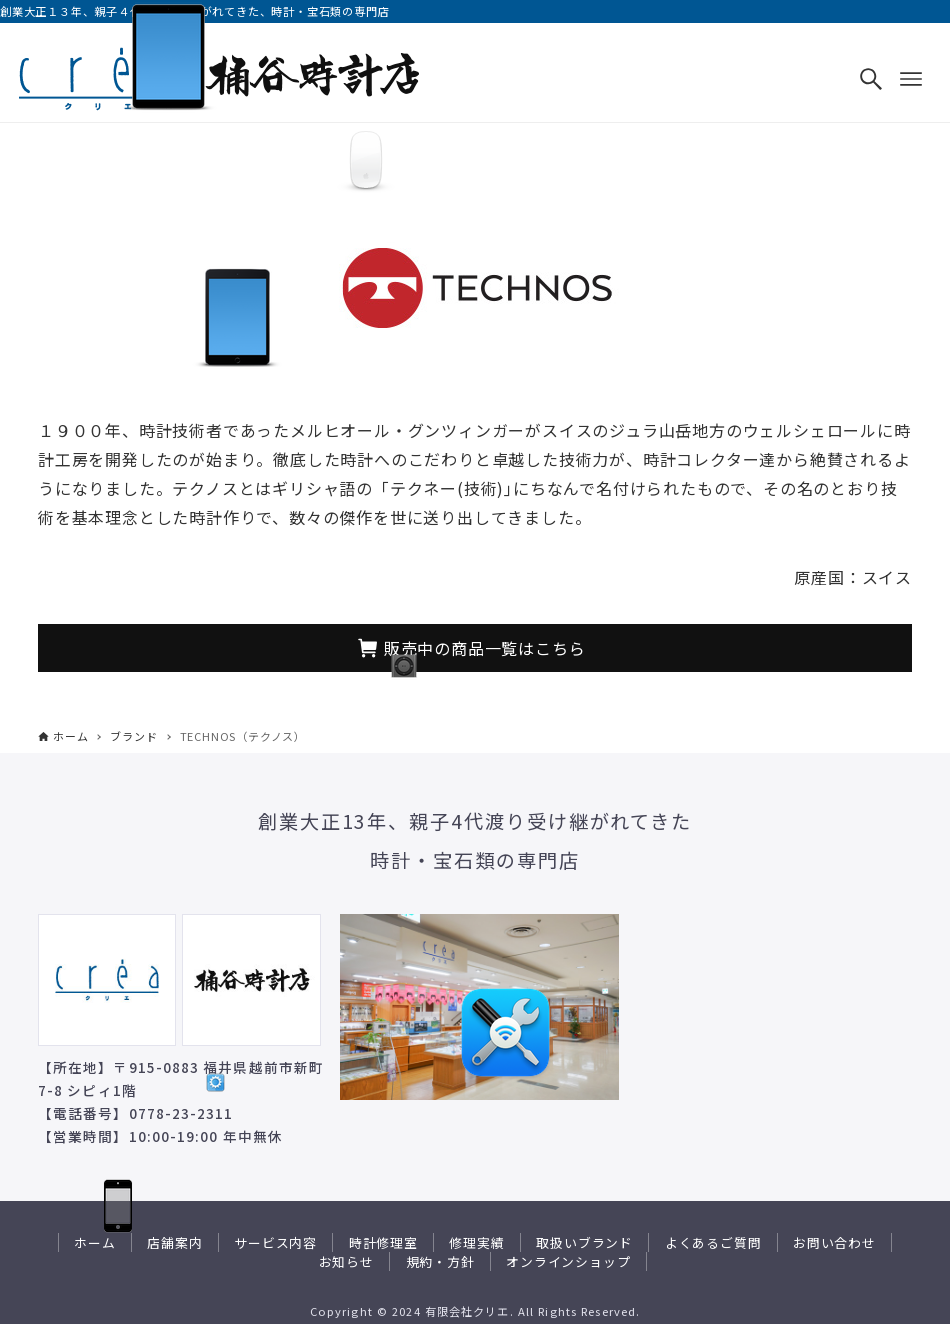  Describe the element at coordinates (168, 57) in the screenshot. I see `iPad device connected to this computer` at that location.